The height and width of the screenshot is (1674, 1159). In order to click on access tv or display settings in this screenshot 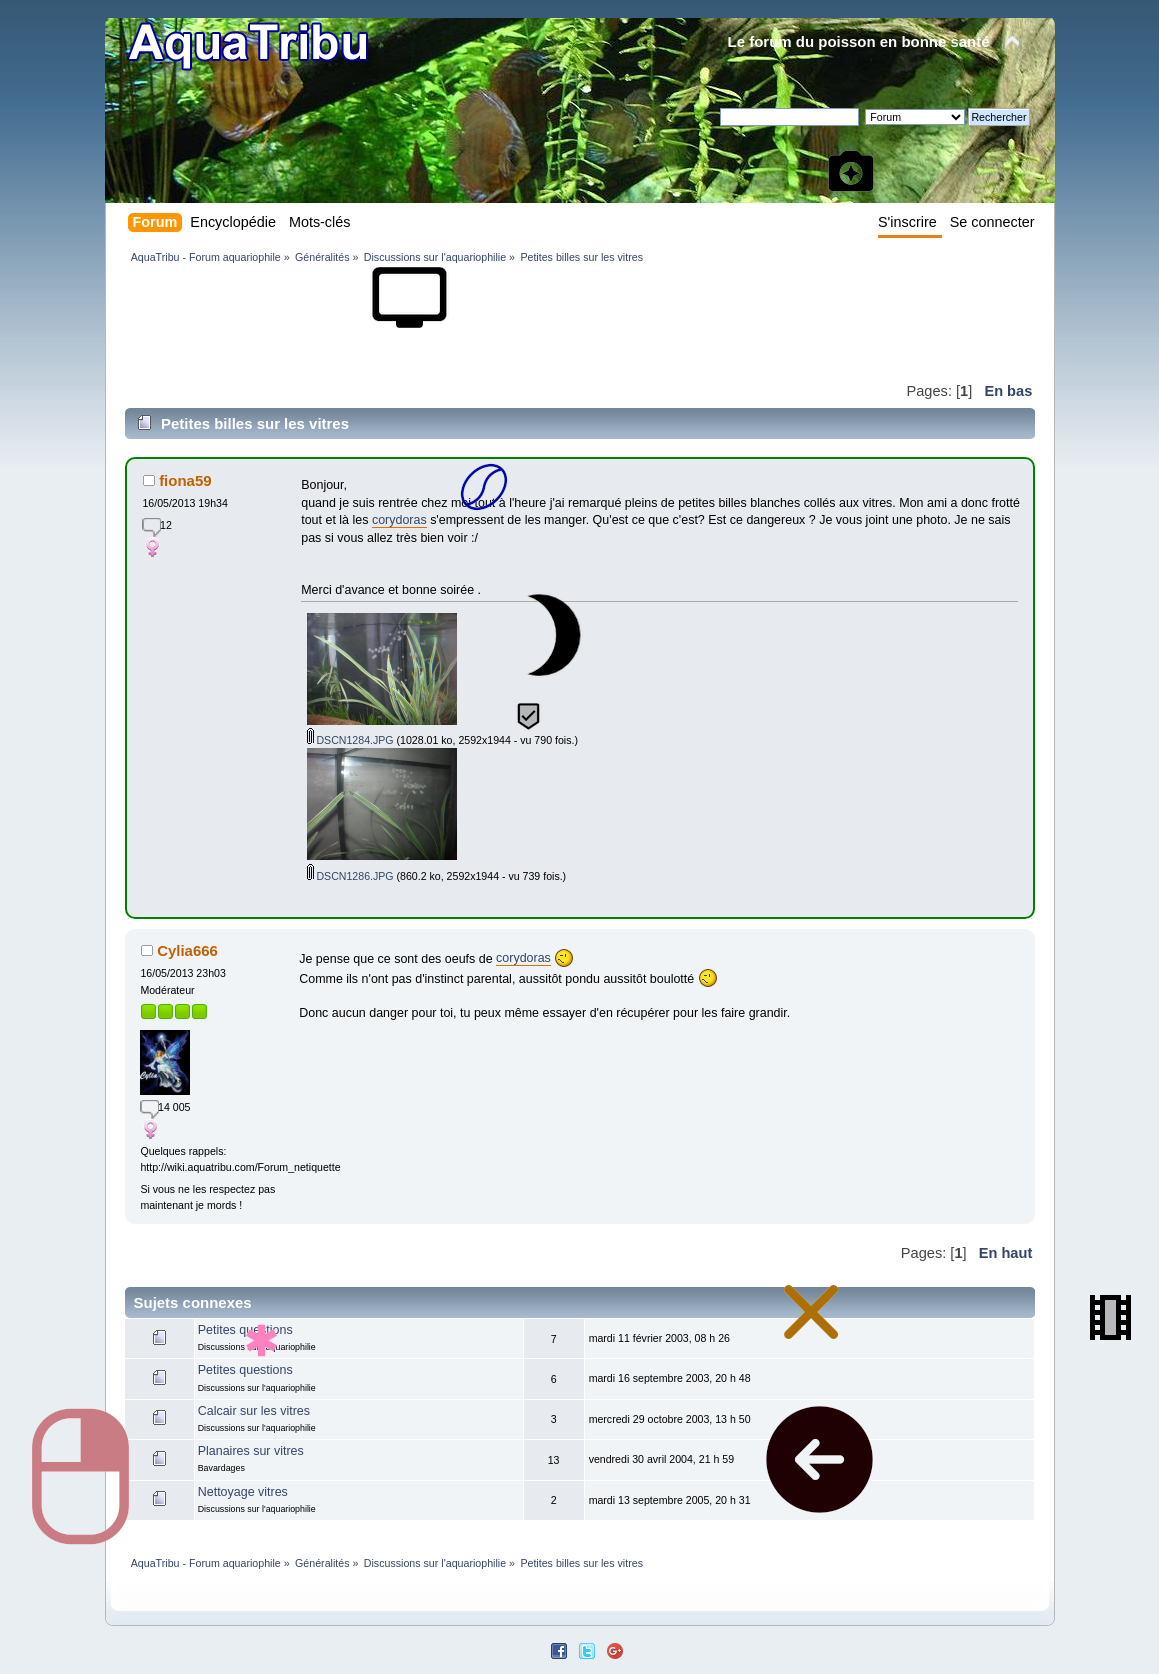, I will do `click(409, 297)`.